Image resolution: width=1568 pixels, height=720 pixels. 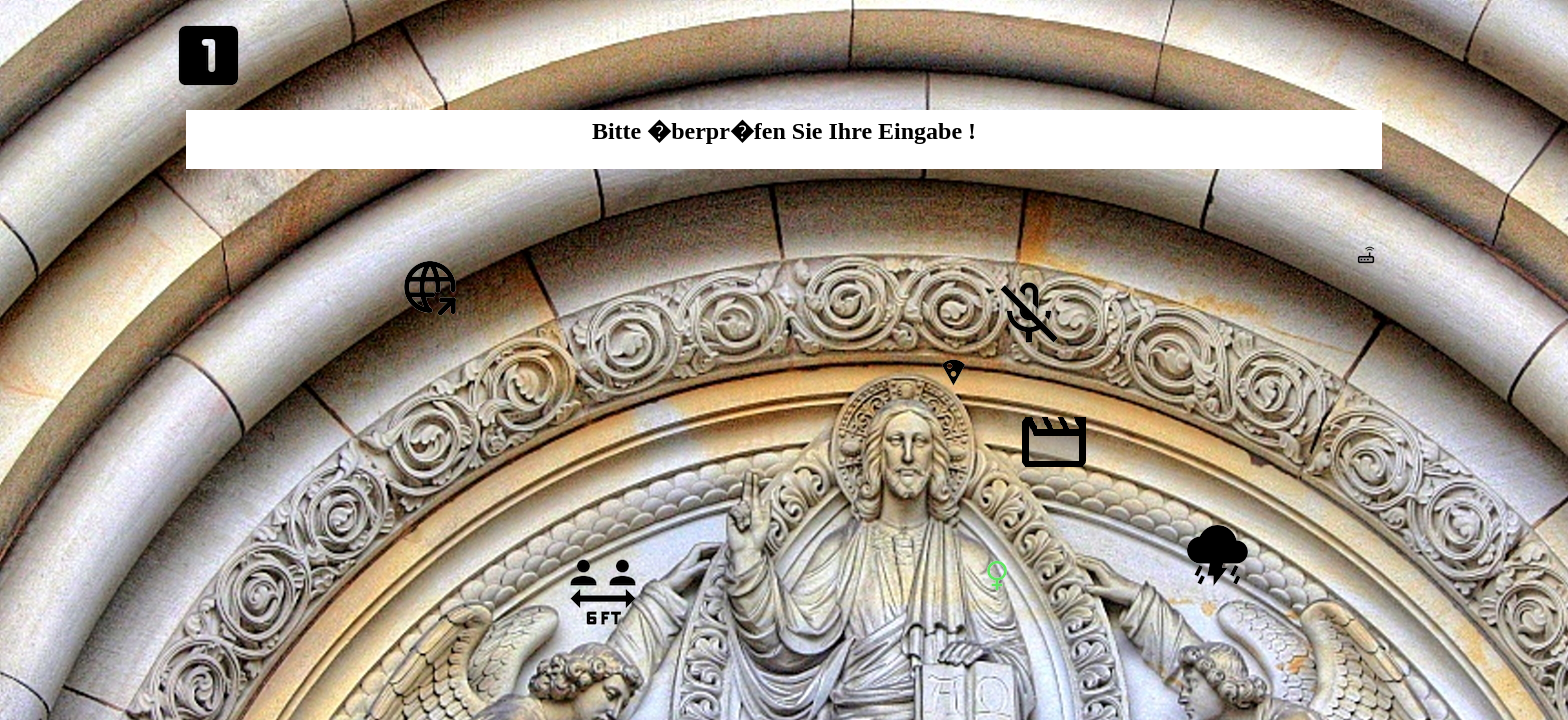 What do you see at coordinates (1217, 555) in the screenshot?
I see `indicates thunderstorm weather conditions` at bounding box center [1217, 555].